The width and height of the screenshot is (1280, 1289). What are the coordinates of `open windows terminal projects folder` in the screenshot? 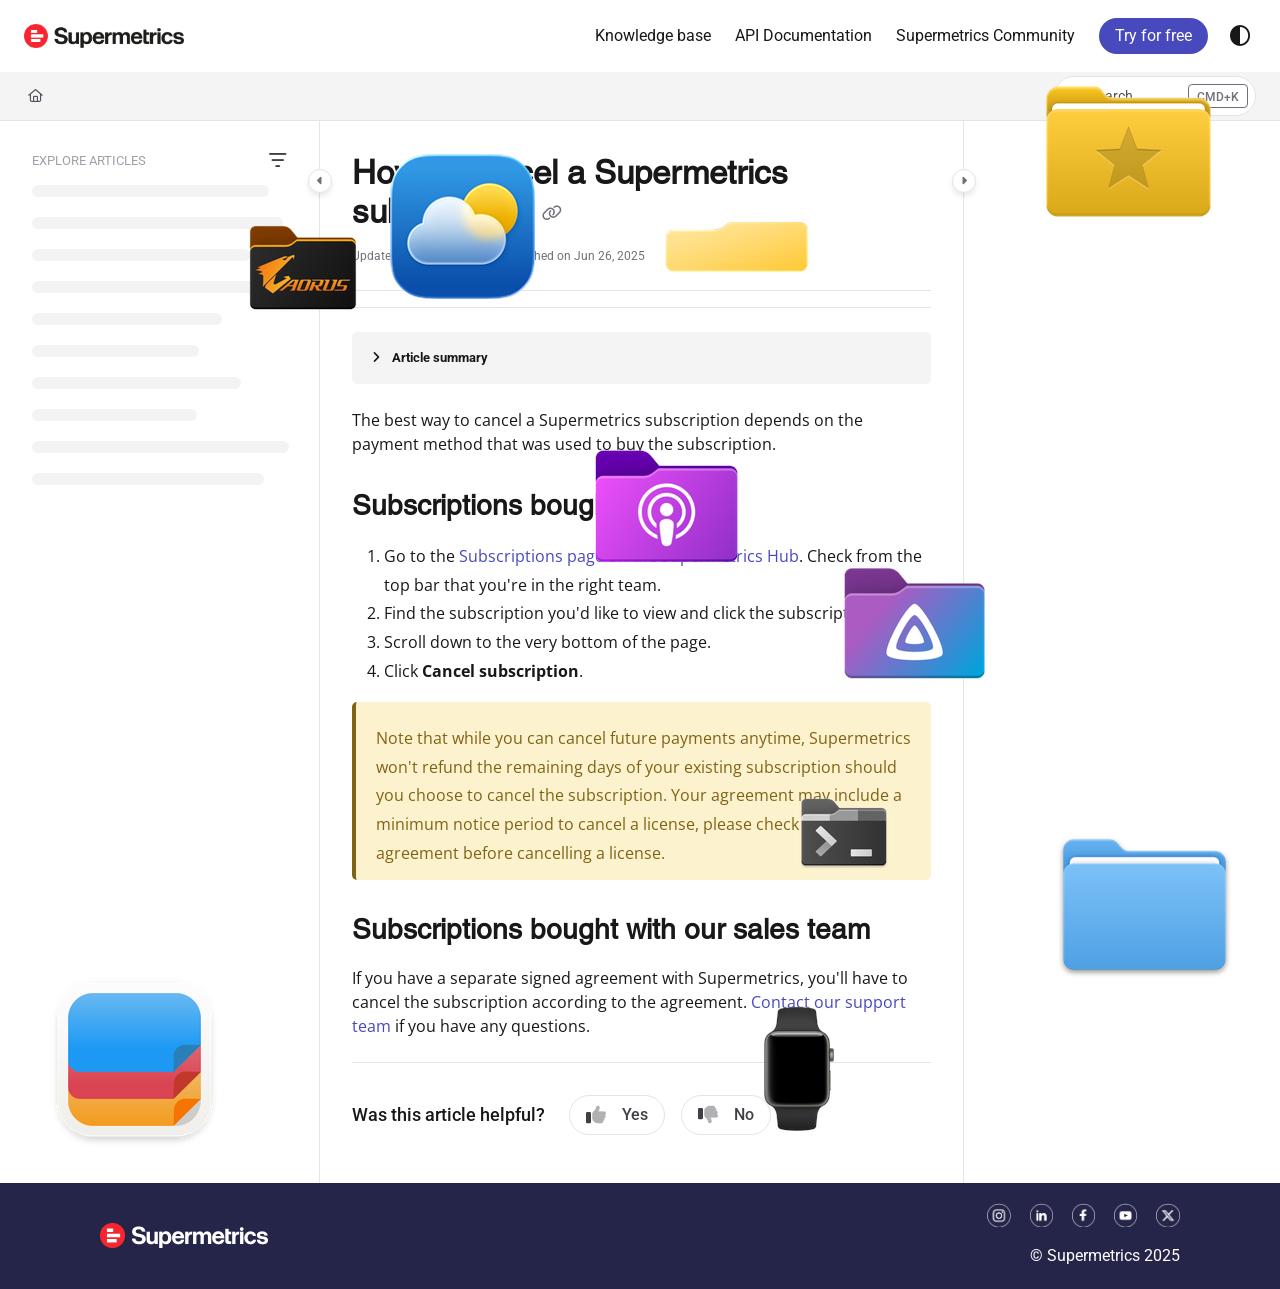 It's located at (843, 834).